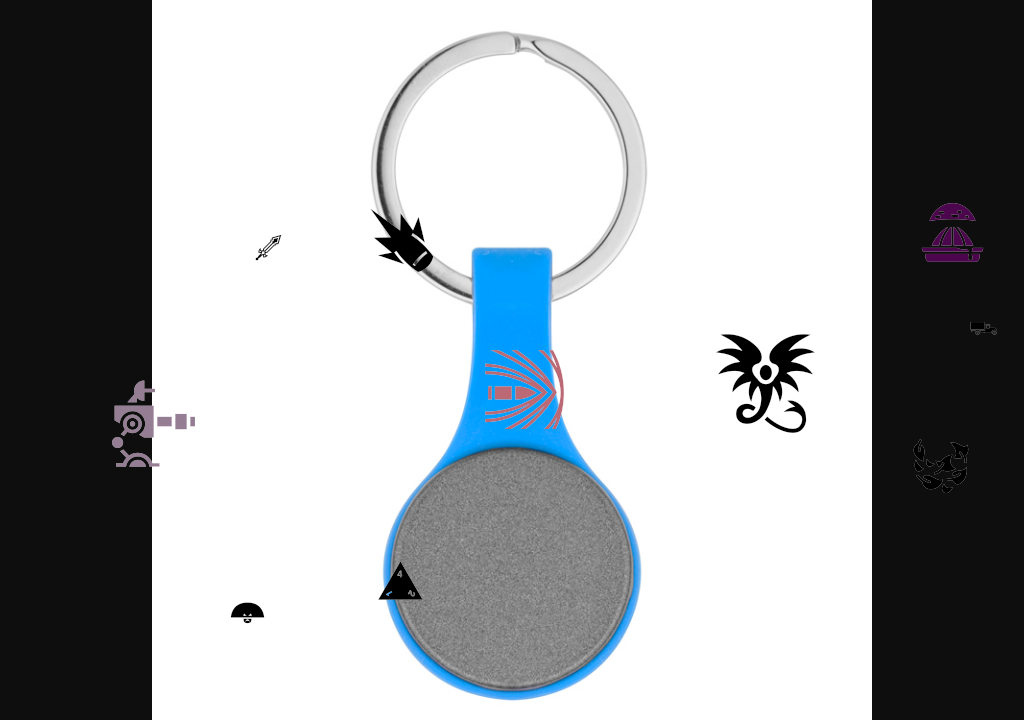 This screenshot has width=1024, height=720. Describe the element at coordinates (952, 232) in the screenshot. I see `access kitchen or cooking tools` at that location.